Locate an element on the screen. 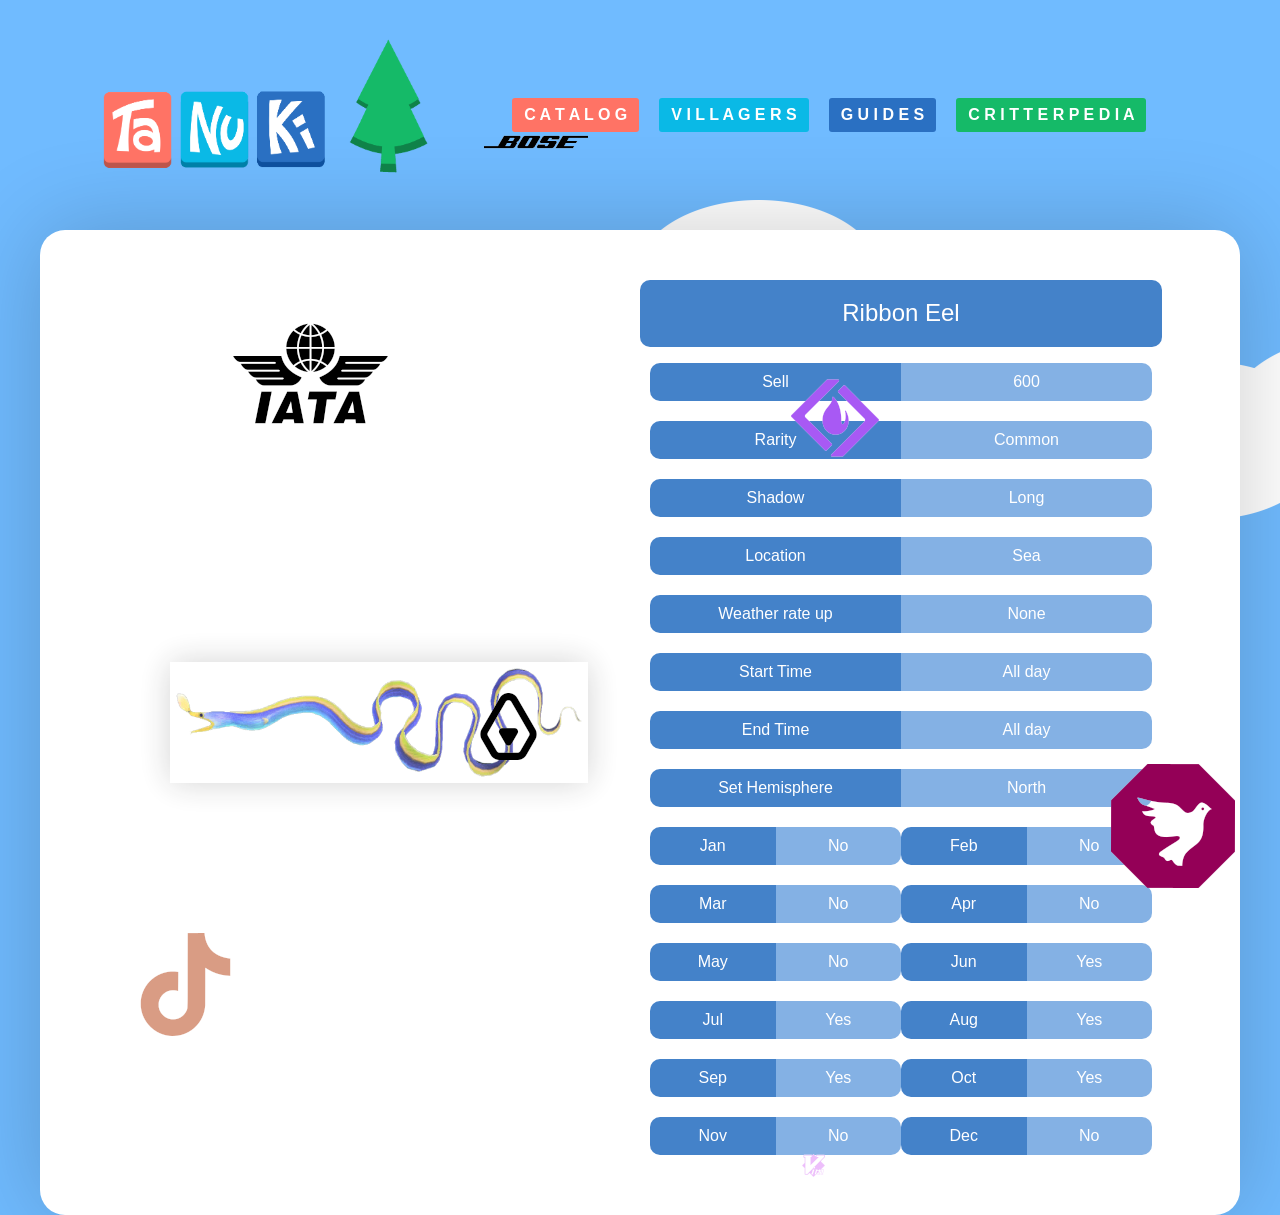 The height and width of the screenshot is (1215, 1280). open vim text editor is located at coordinates (813, 1165).